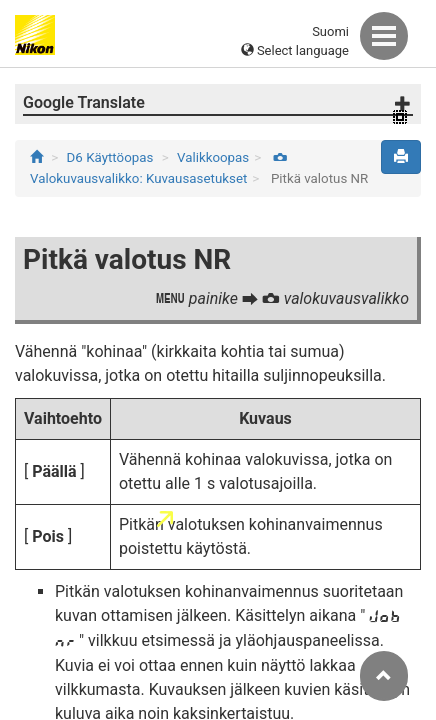  I want to click on open link in new tab or window, so click(165, 519).